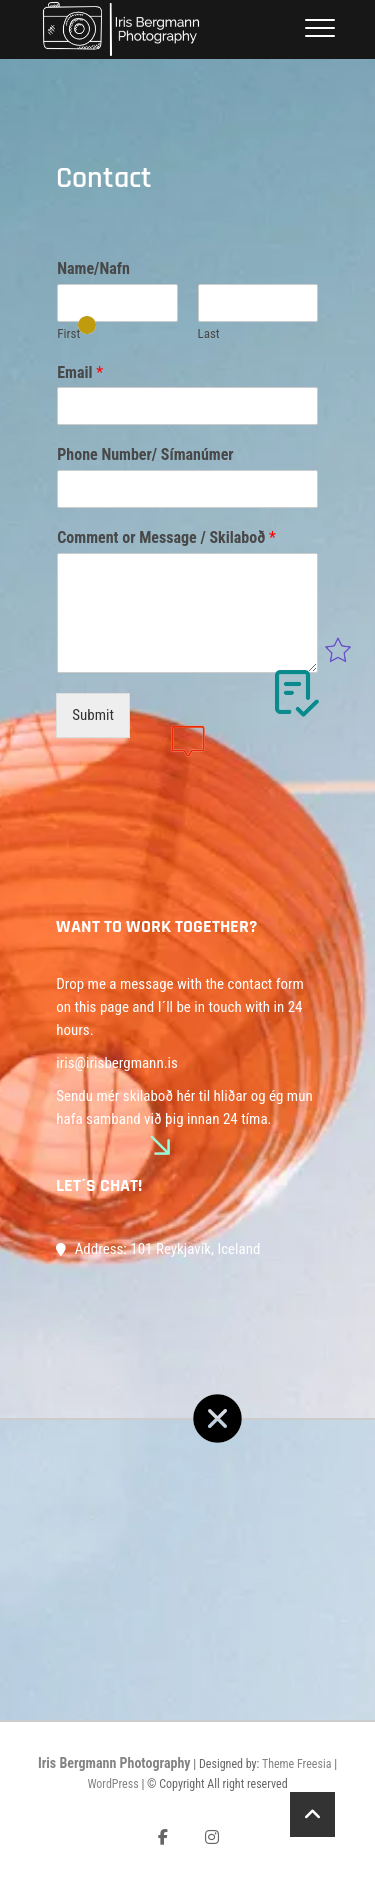  Describe the element at coordinates (217, 1418) in the screenshot. I see `close or dismiss a modal or dialog` at that location.